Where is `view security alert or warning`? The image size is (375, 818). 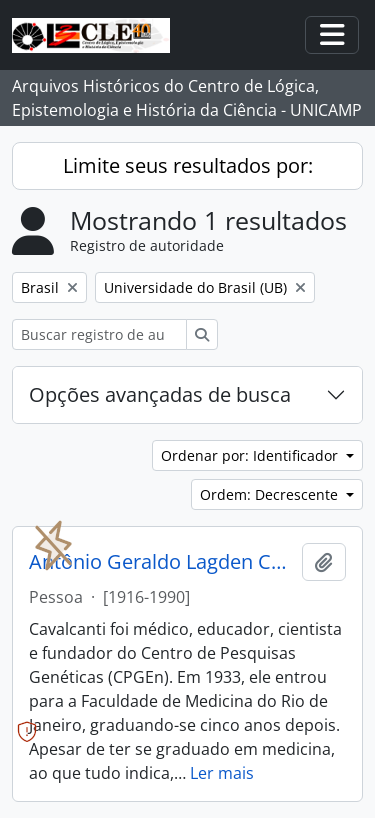 view security alert or warning is located at coordinates (27, 732).